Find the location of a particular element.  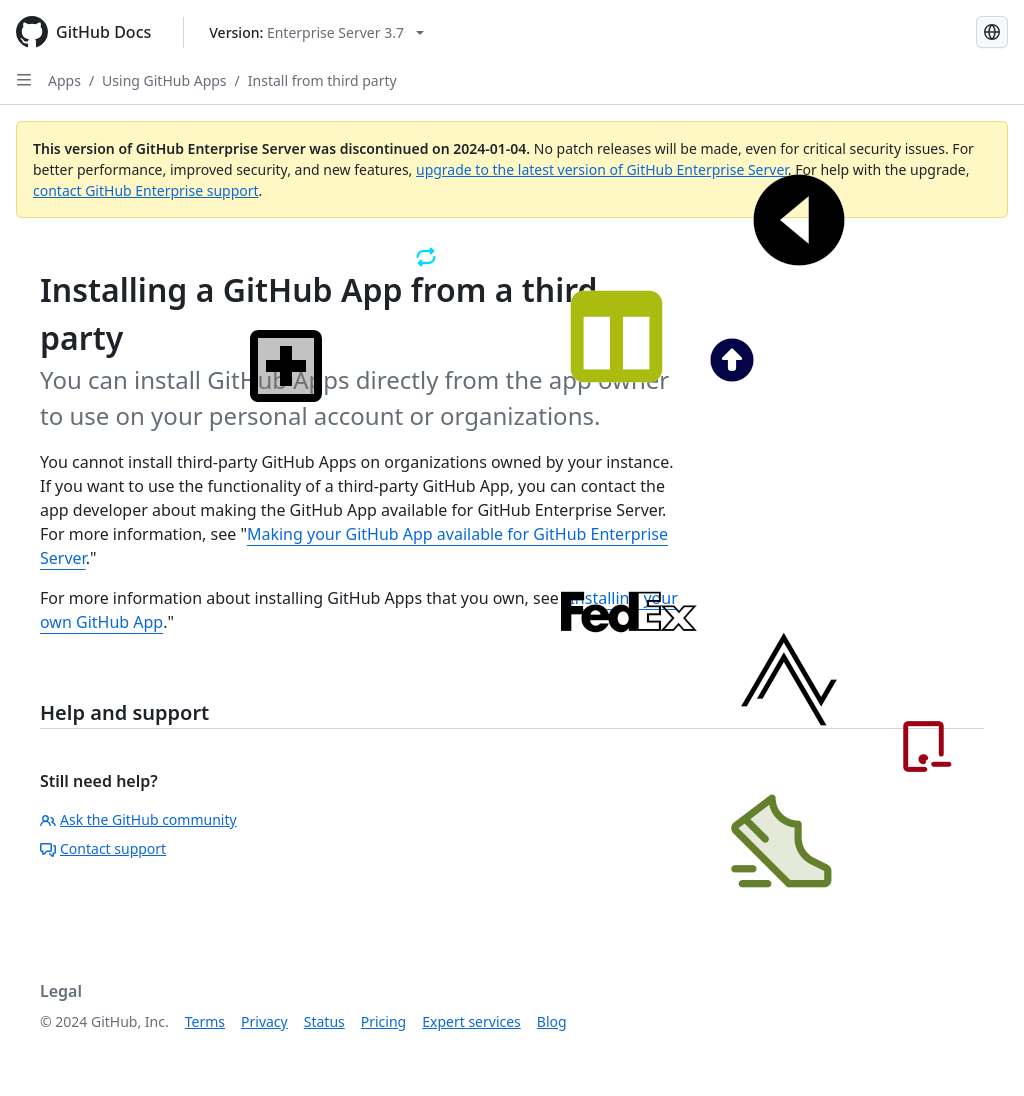

find nearby hospitals or medical facilities is located at coordinates (286, 366).